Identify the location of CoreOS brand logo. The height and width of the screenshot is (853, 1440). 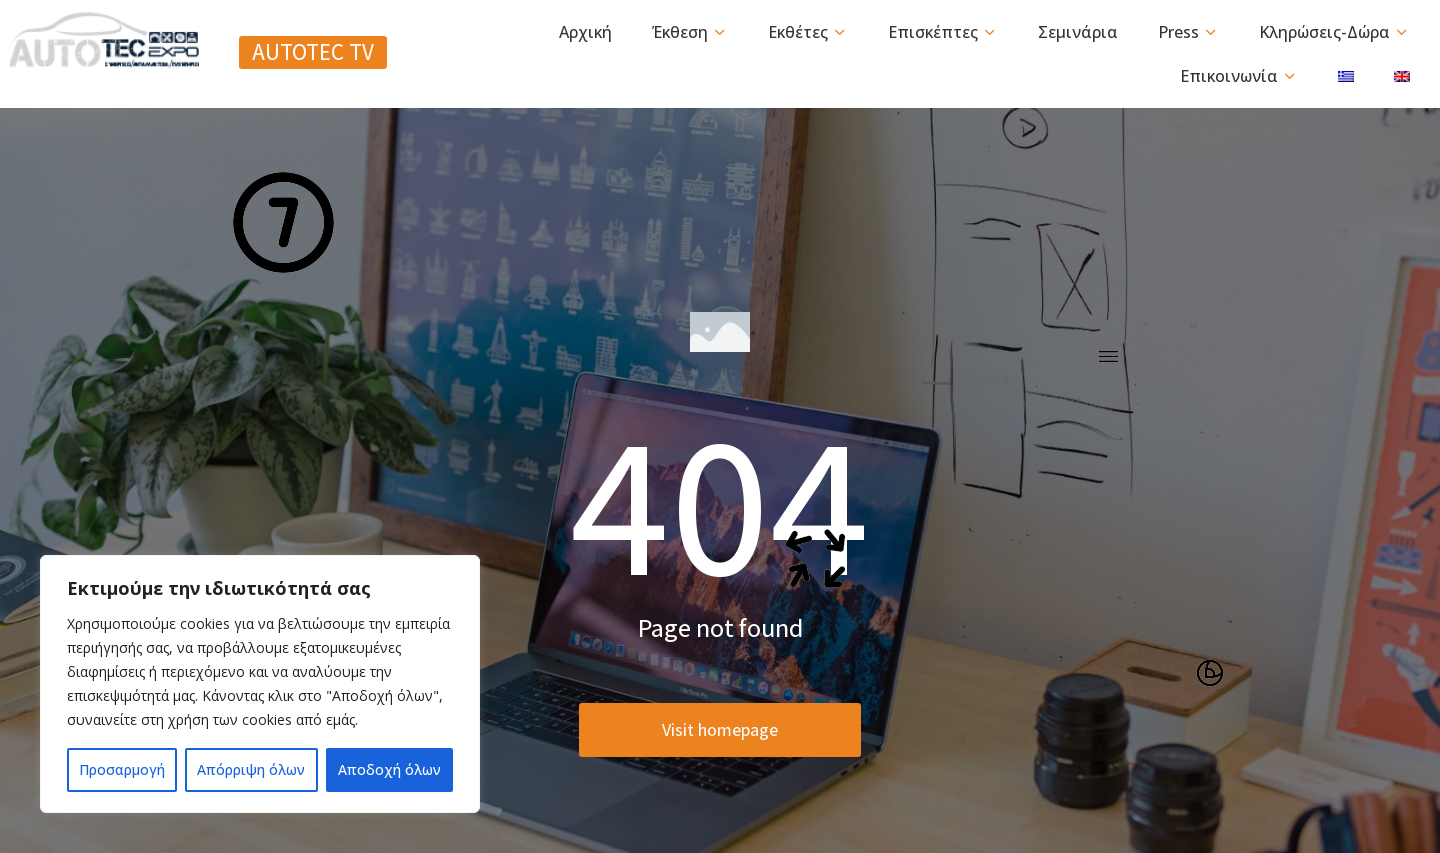
(1210, 673).